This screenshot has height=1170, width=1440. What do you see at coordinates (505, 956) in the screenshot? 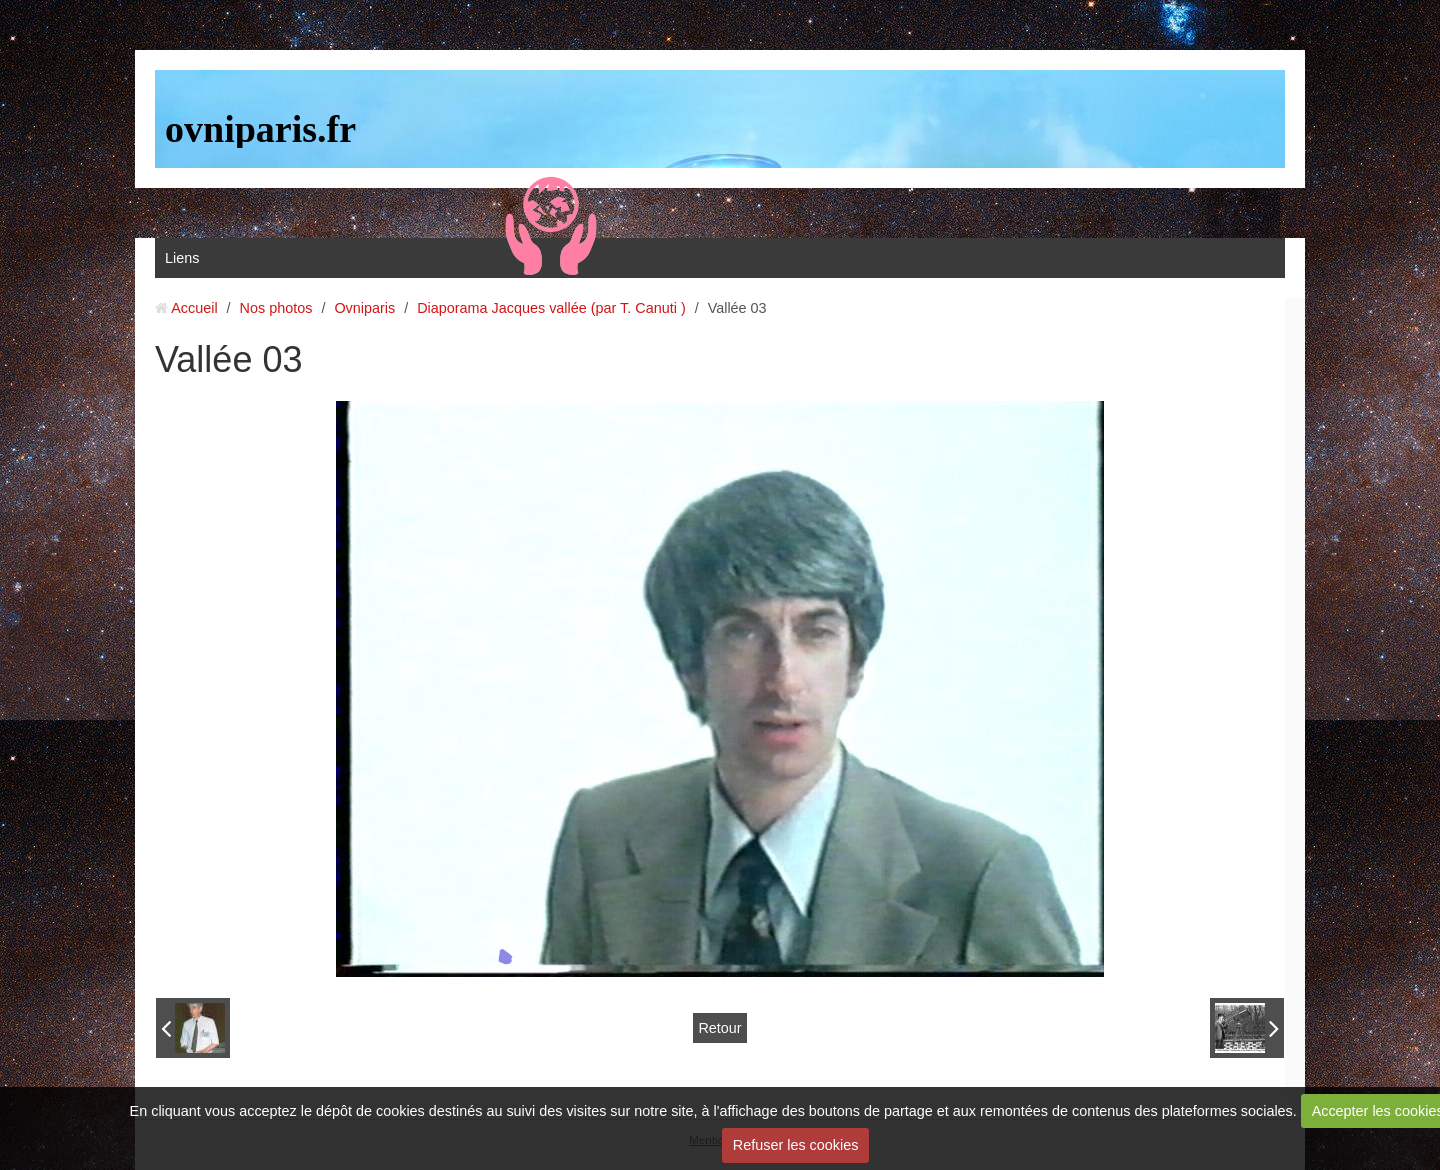
I see `select uruguay as your country or region` at bounding box center [505, 956].